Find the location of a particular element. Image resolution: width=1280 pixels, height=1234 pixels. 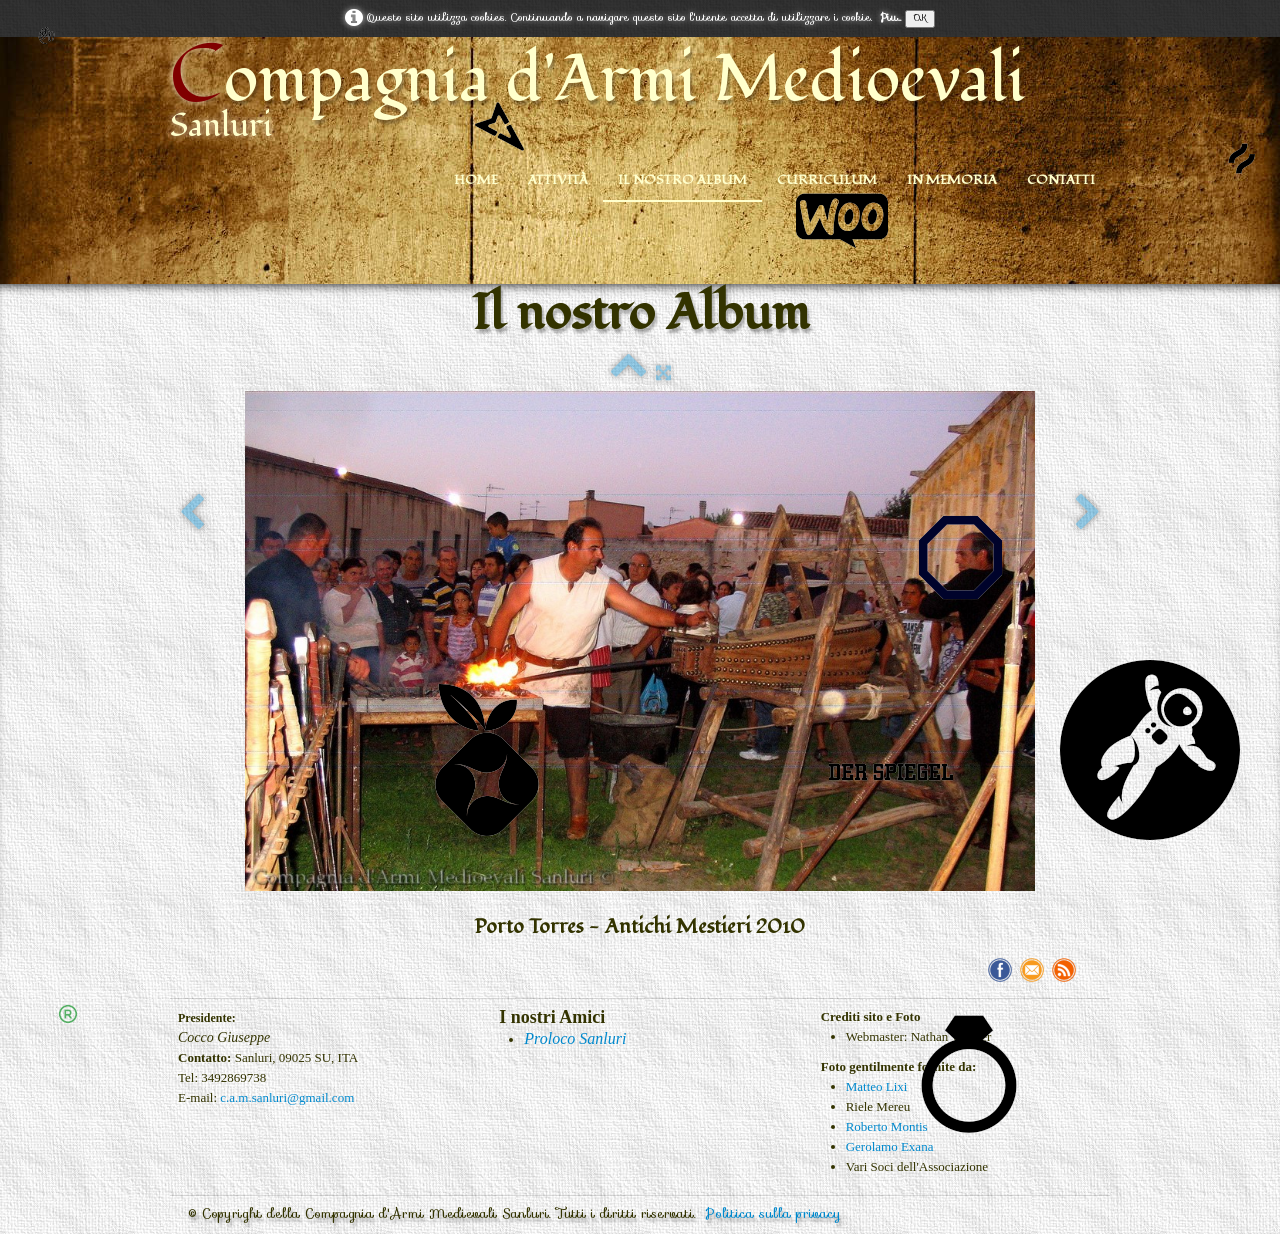

WooCommerce logo - access your online store dashboard is located at coordinates (842, 221).